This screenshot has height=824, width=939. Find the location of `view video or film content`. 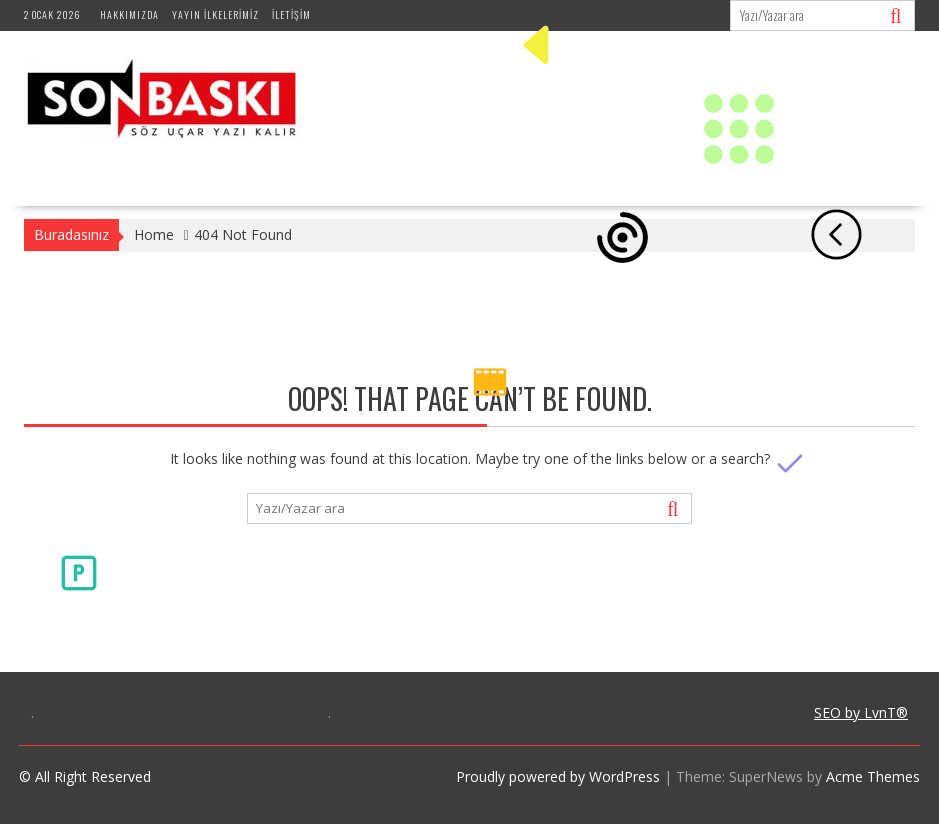

view video or film content is located at coordinates (490, 382).